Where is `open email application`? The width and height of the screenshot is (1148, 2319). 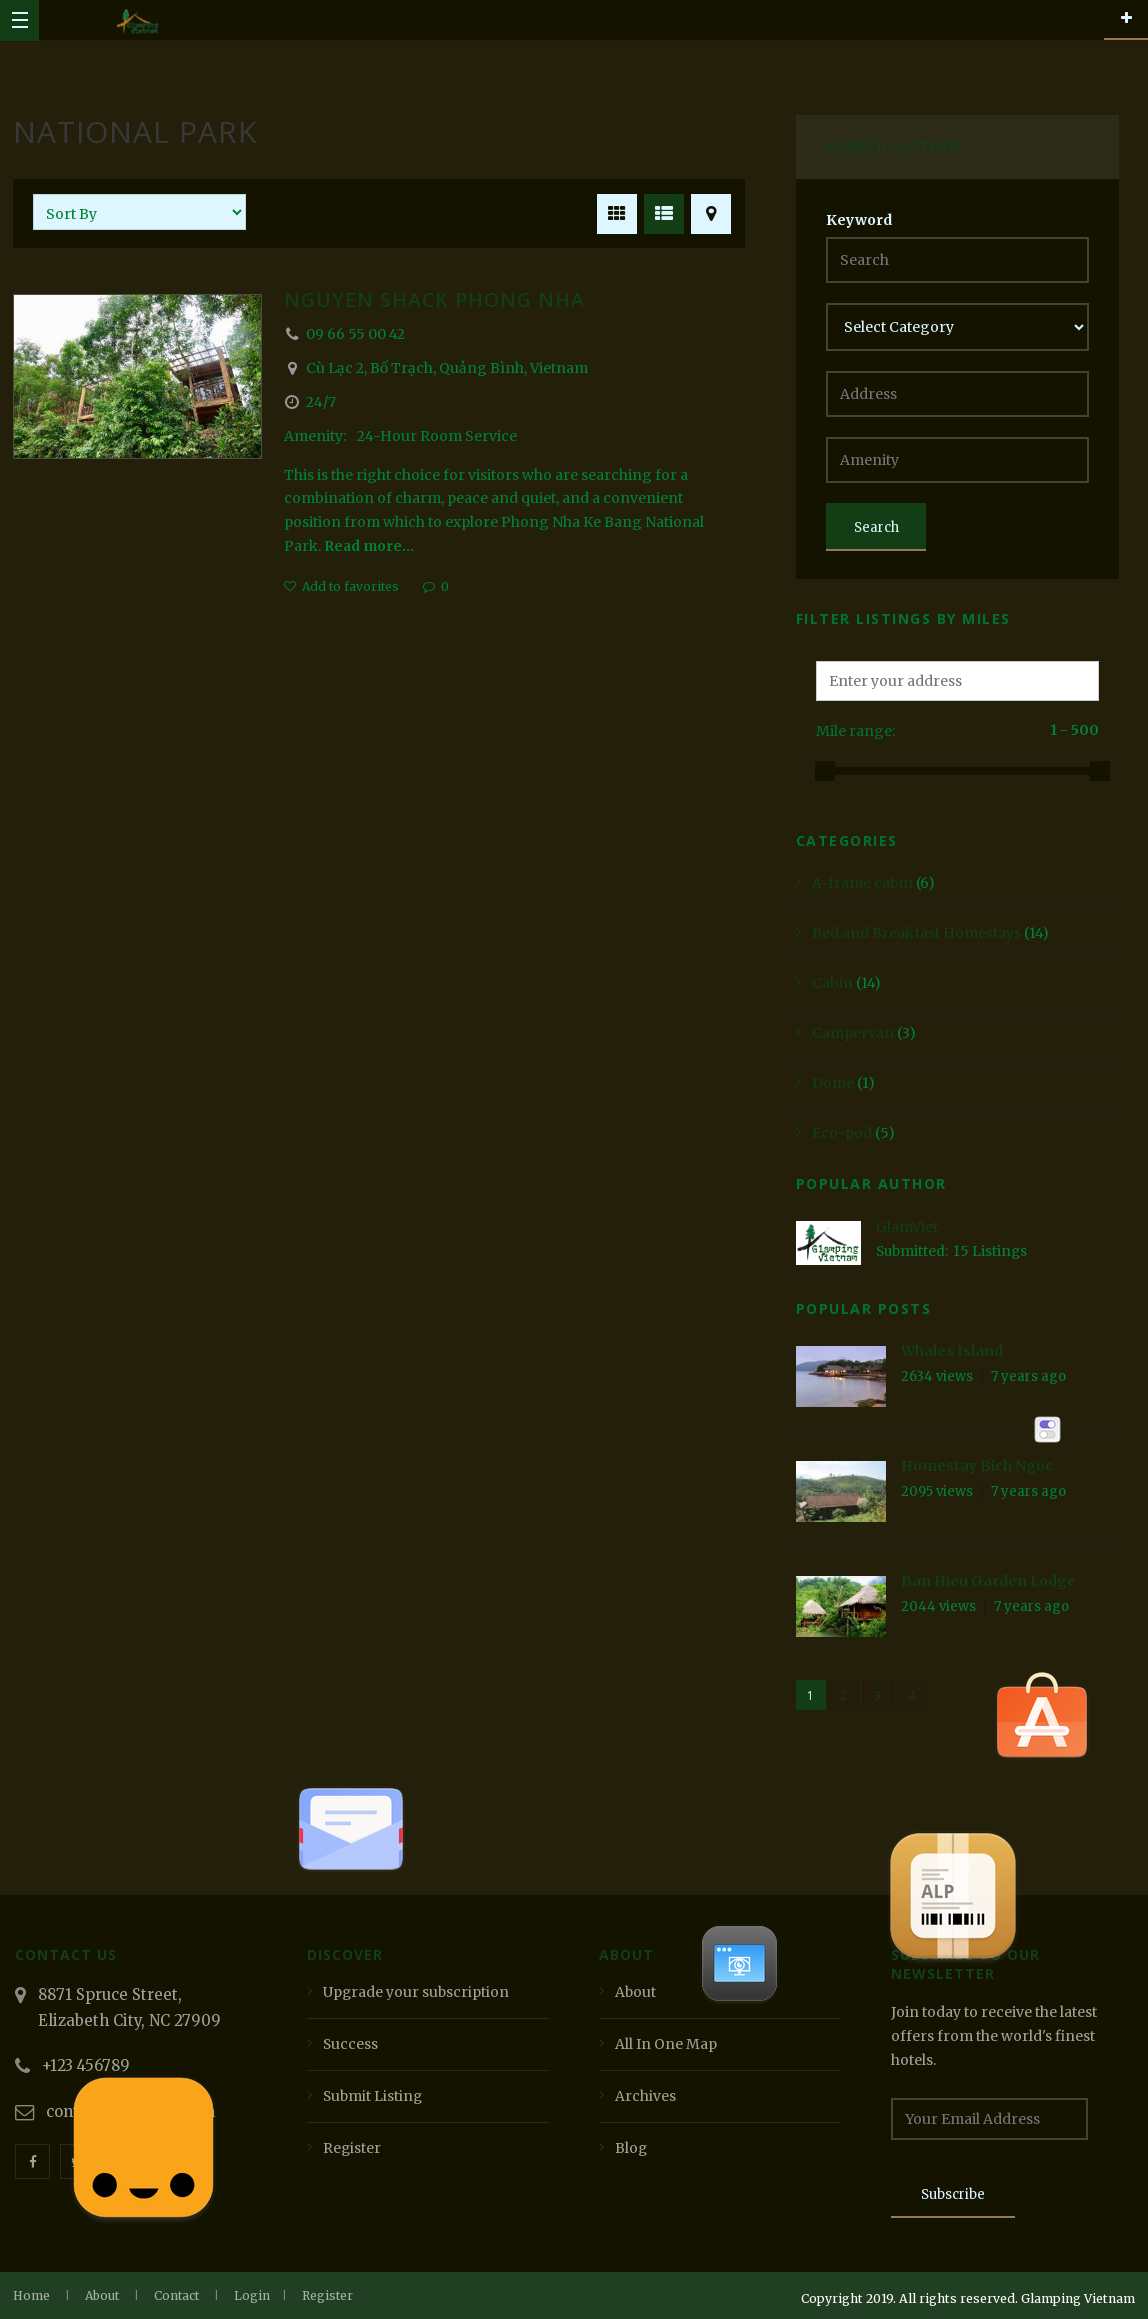 open email application is located at coordinates (351, 1829).